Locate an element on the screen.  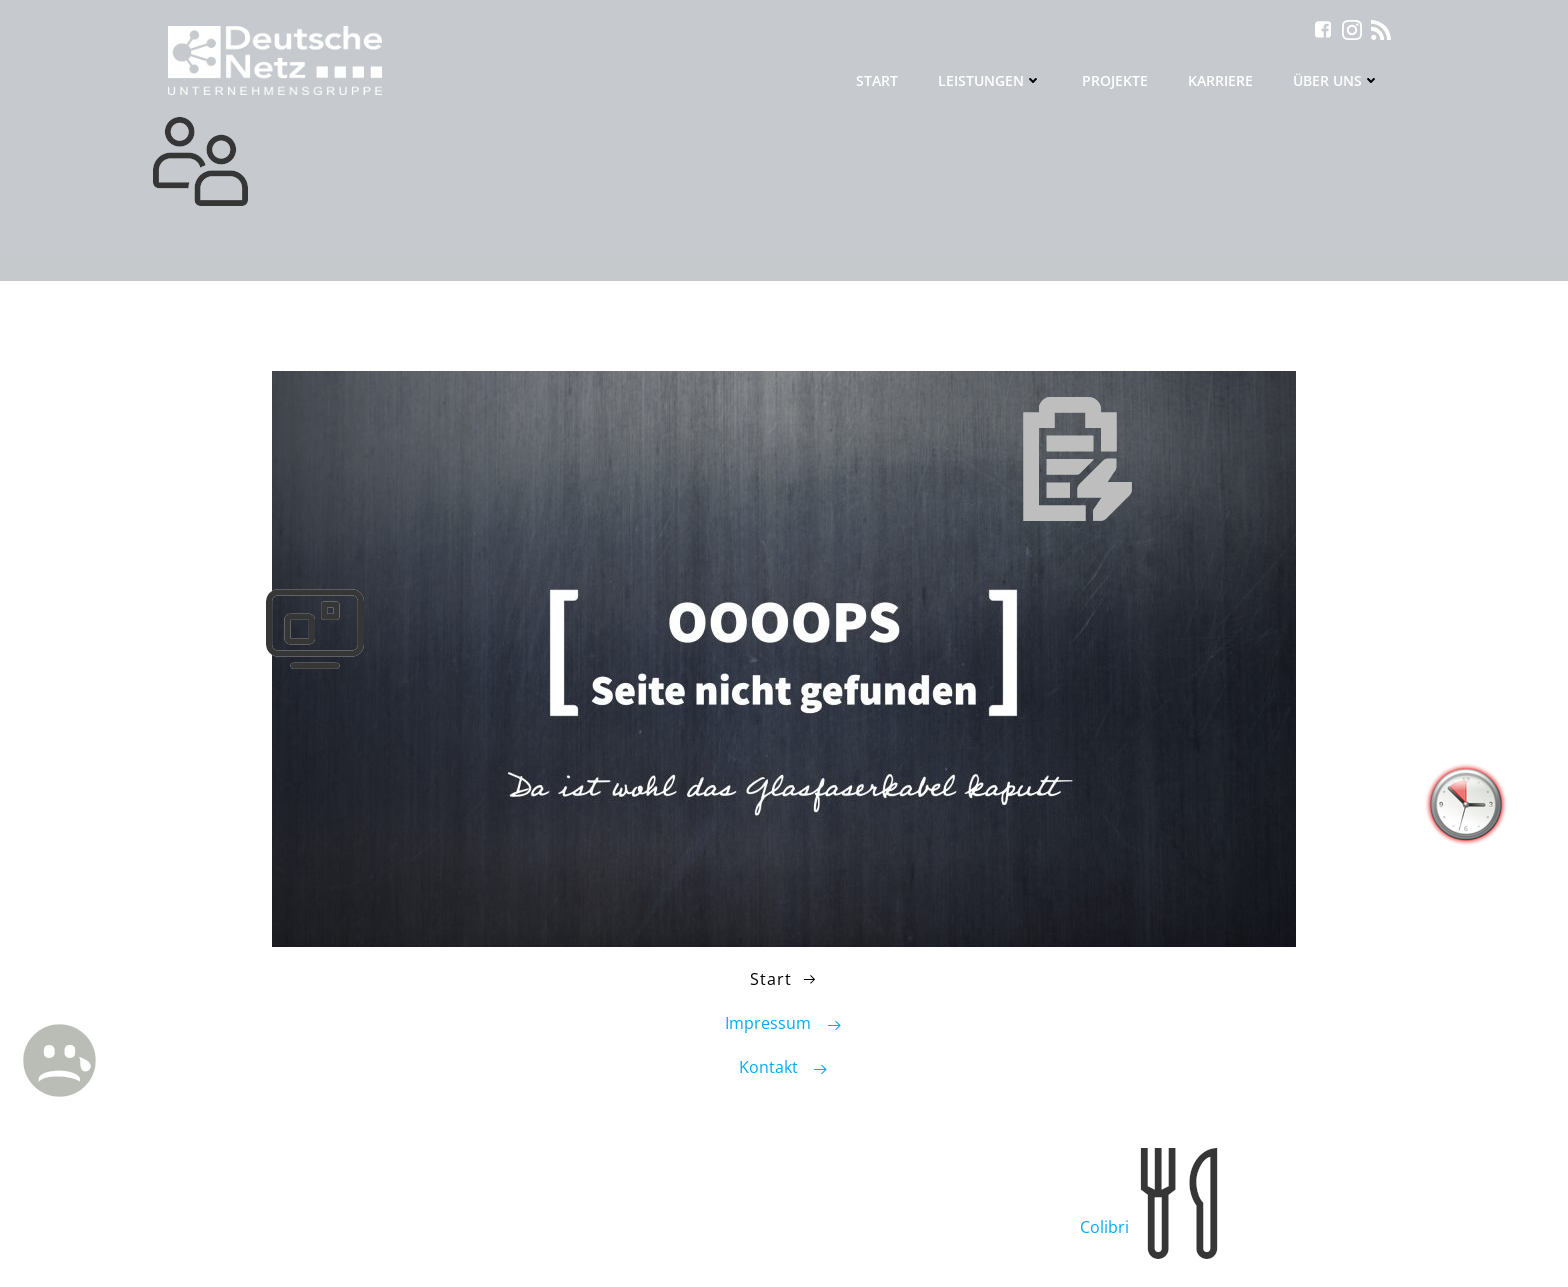
indicates an upcoming appointment or event is located at coordinates (1467, 804).